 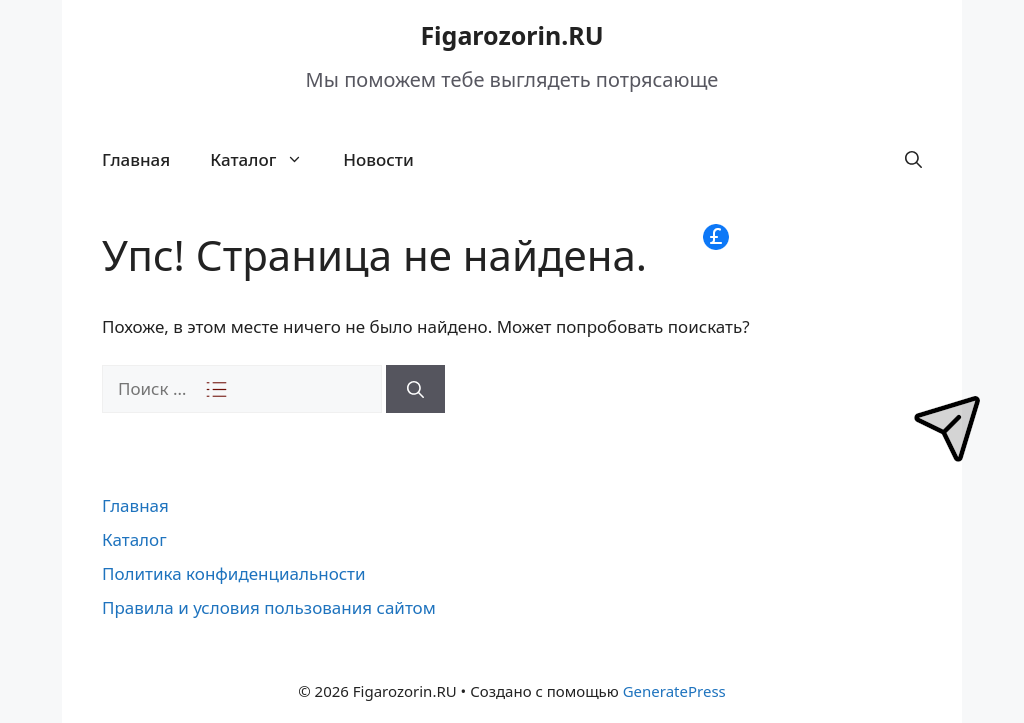 What do you see at coordinates (716, 237) in the screenshot?
I see `view prices in British pounds` at bounding box center [716, 237].